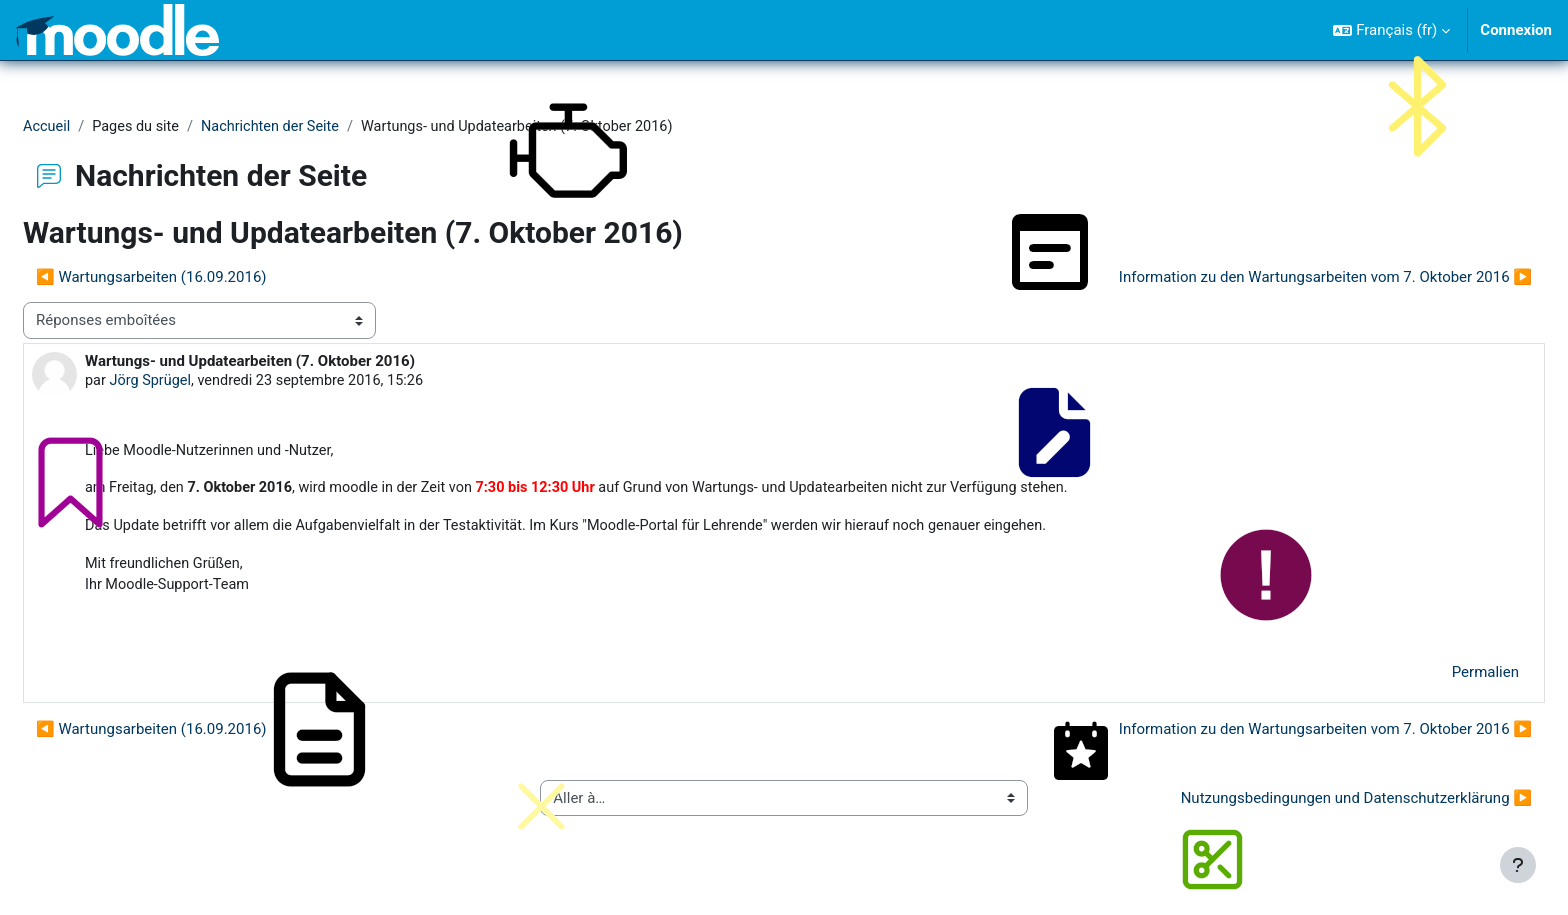  What do you see at coordinates (1212, 859) in the screenshot?
I see `cut or crop selected content` at bounding box center [1212, 859].